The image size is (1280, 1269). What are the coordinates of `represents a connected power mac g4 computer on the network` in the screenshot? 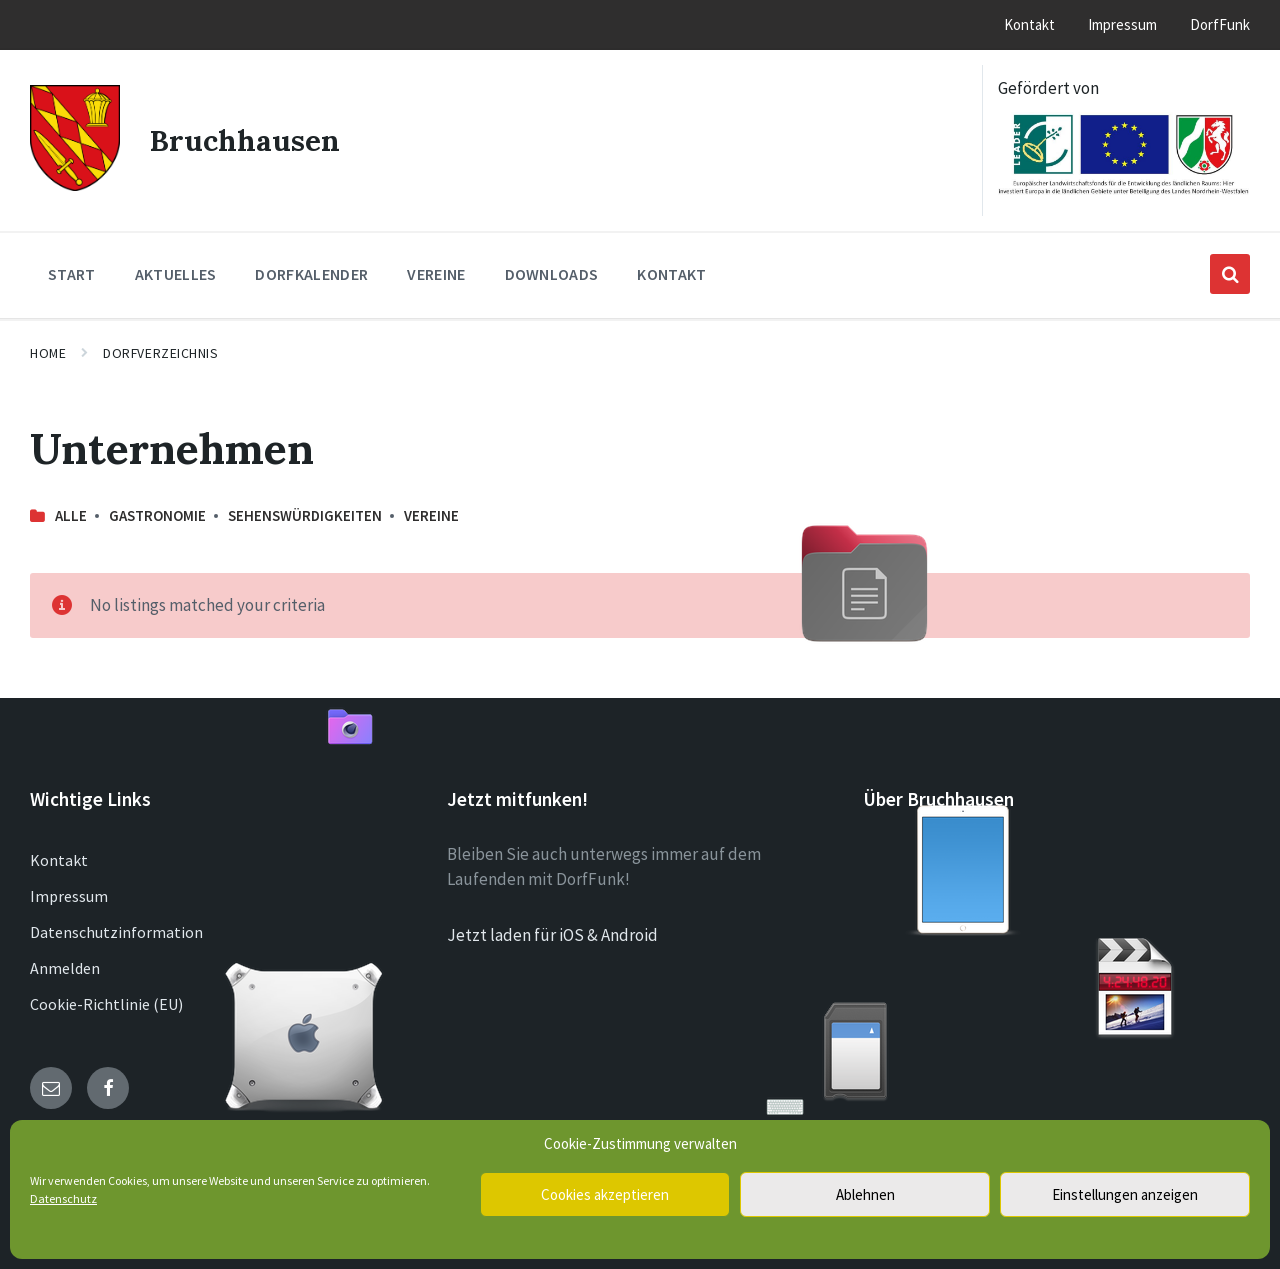 It's located at (304, 1034).